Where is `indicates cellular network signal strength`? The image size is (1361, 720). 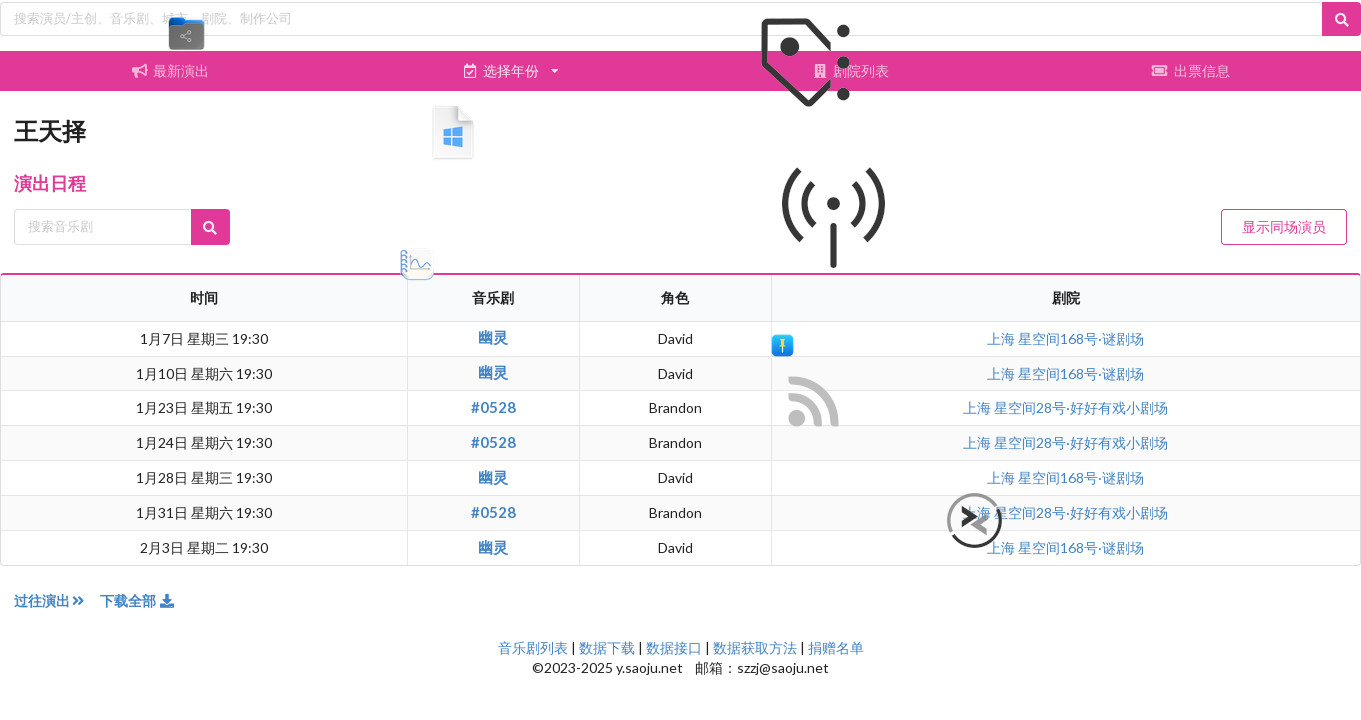
indicates cellular network signal strength is located at coordinates (833, 216).